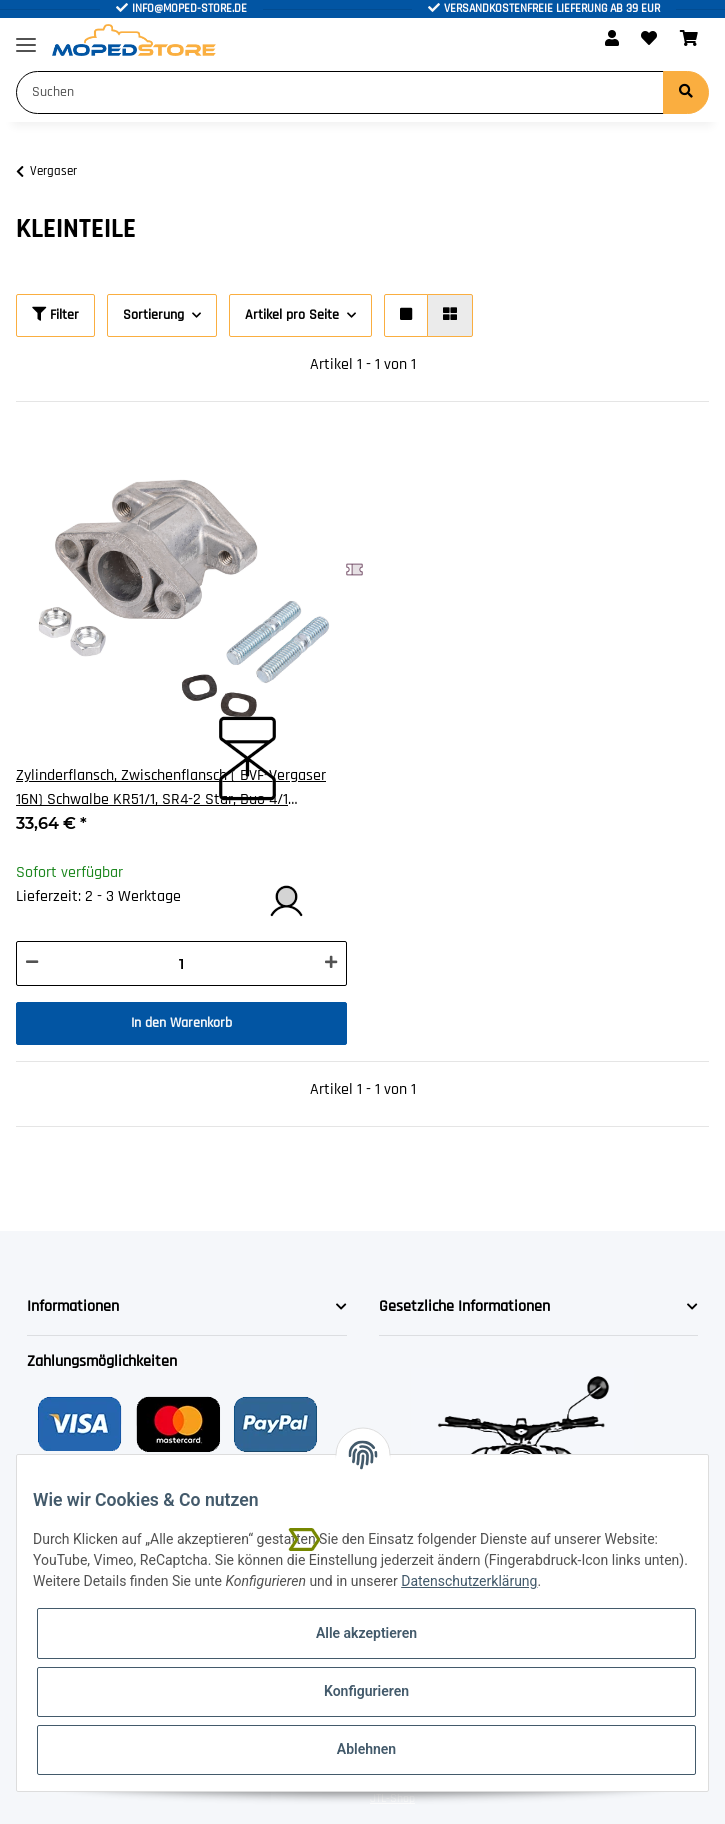 The width and height of the screenshot is (725, 1824). What do you see at coordinates (303, 1539) in the screenshot?
I see `add a tag or label to an item` at bounding box center [303, 1539].